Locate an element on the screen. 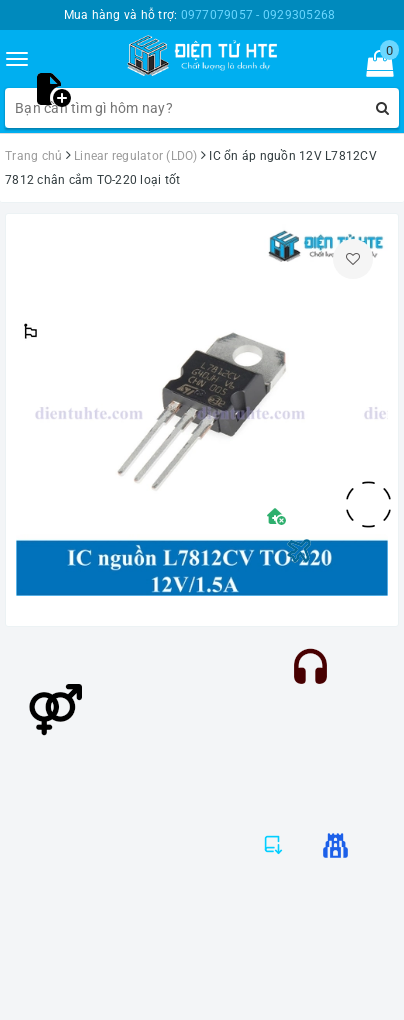  create a new file is located at coordinates (53, 89).